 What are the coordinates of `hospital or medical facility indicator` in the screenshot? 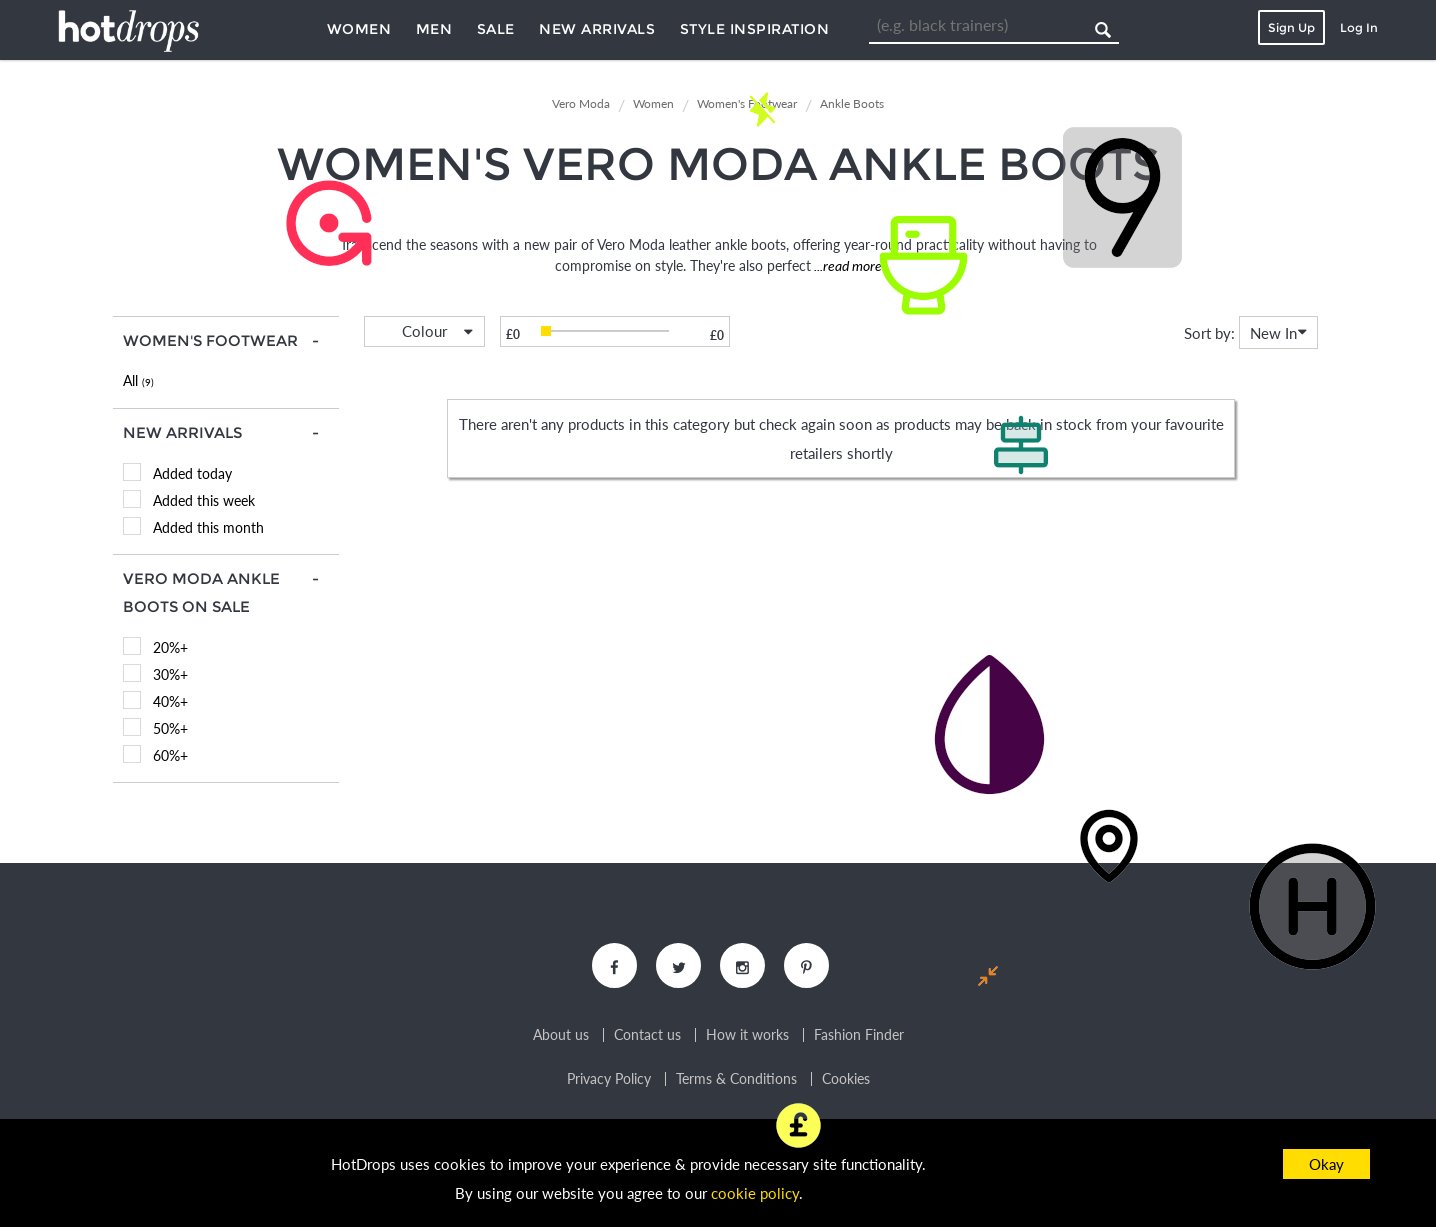 It's located at (1312, 906).